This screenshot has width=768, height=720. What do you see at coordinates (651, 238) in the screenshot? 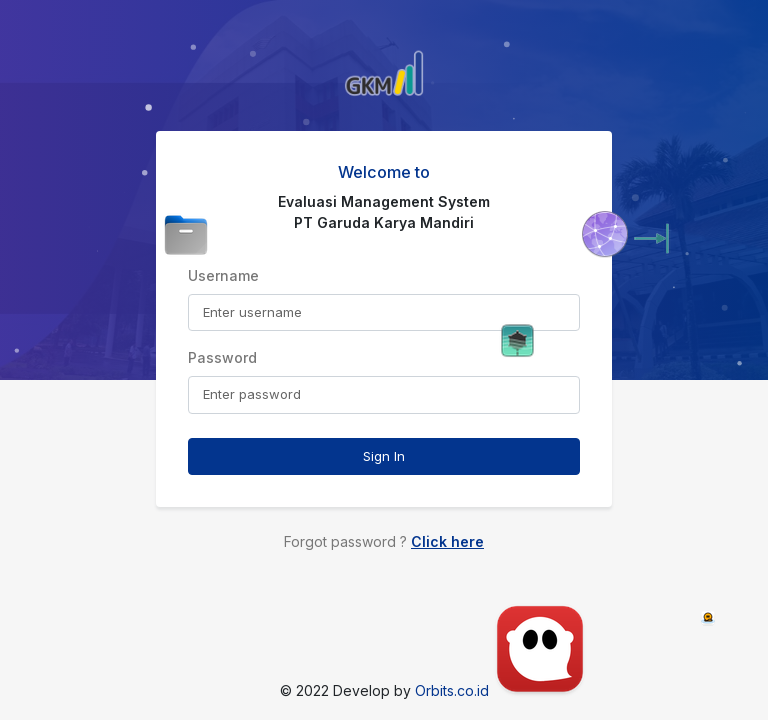
I see `go to the last item or page` at bounding box center [651, 238].